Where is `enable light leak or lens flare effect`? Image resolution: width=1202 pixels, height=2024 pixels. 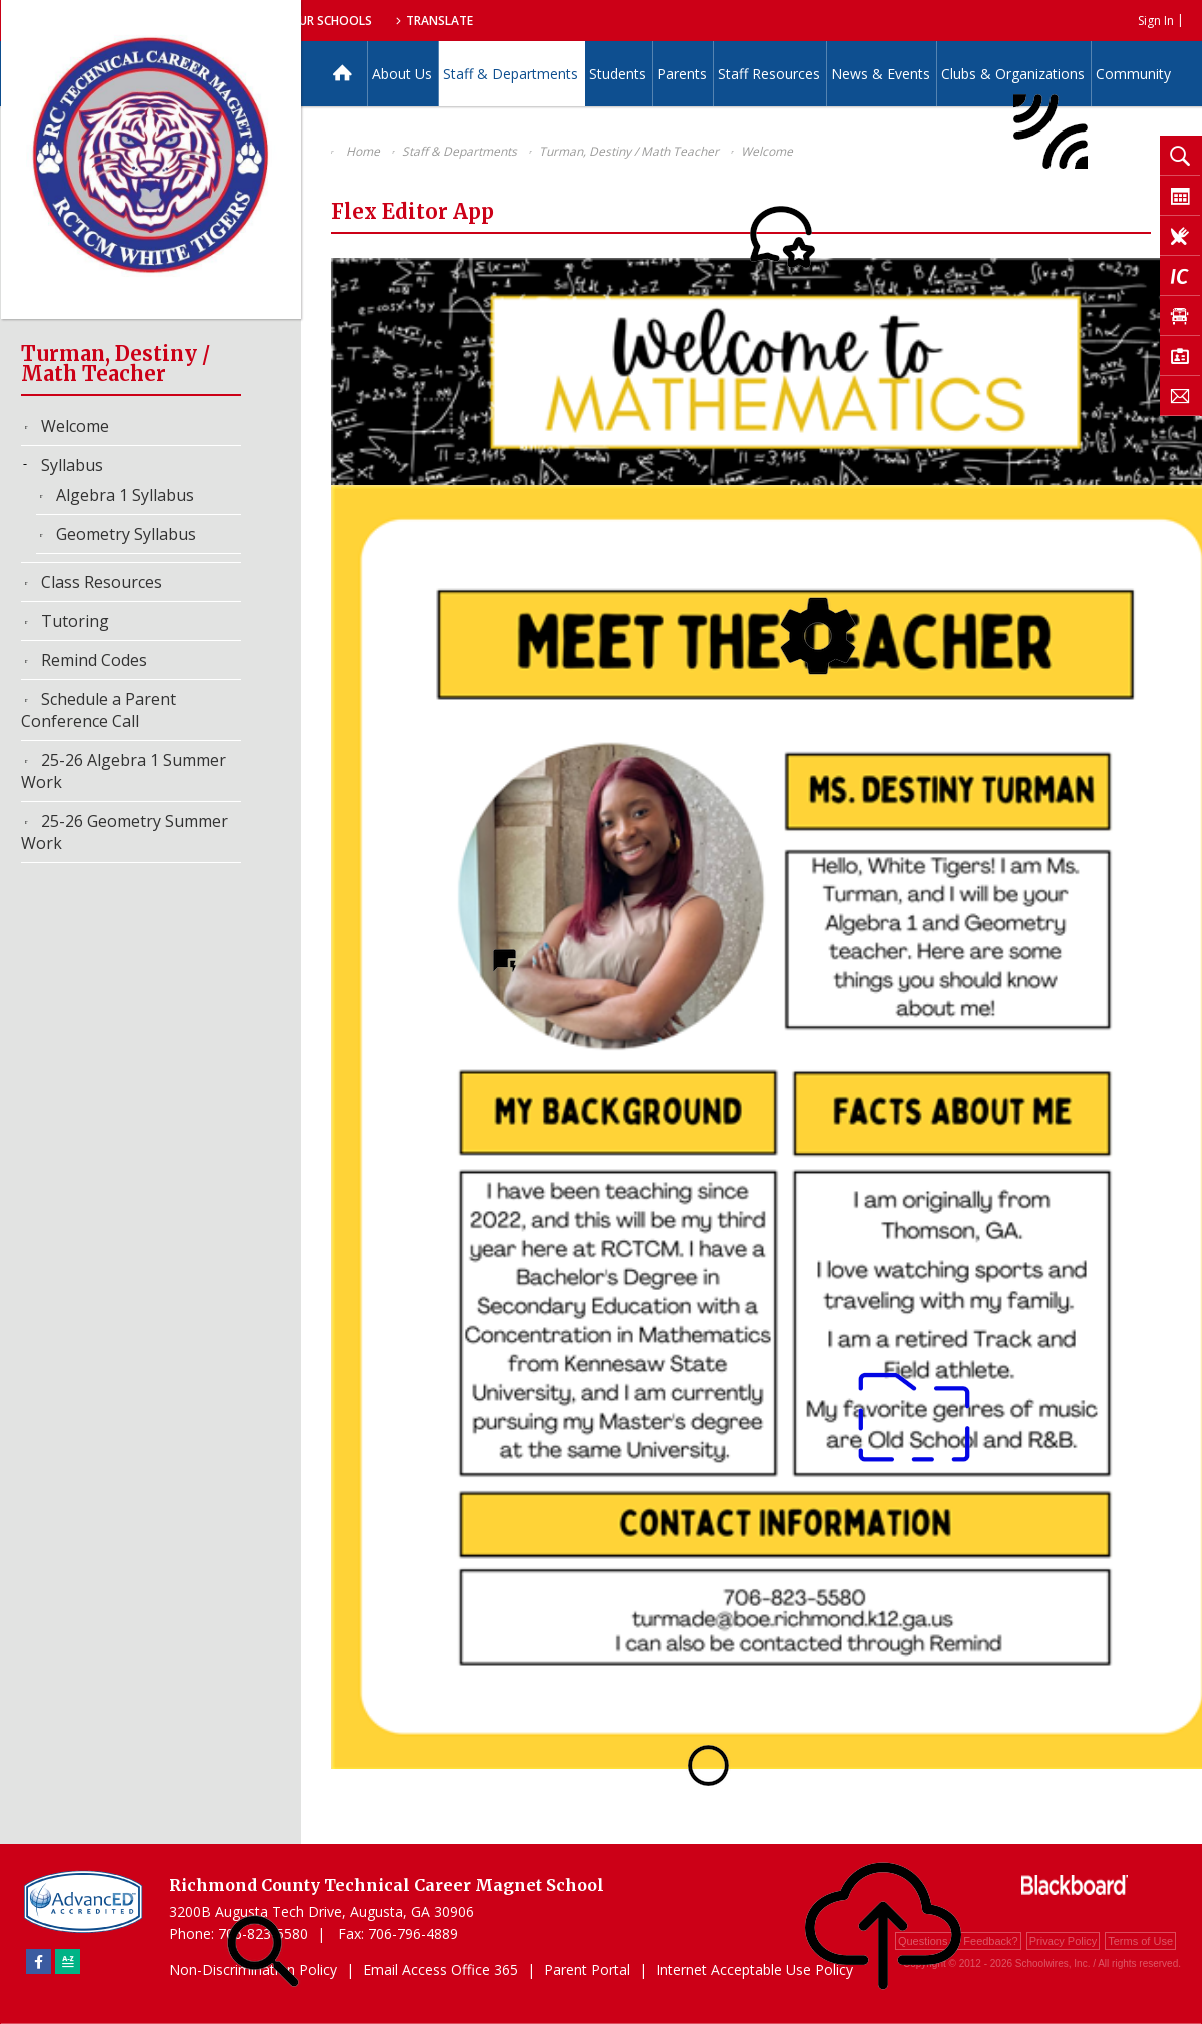
enable light leak or lens flare effect is located at coordinates (1050, 131).